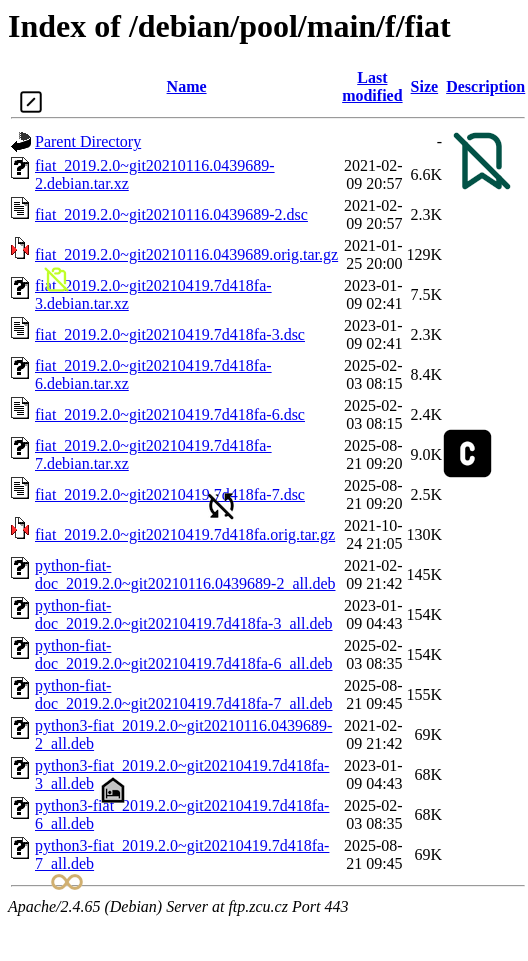  Describe the element at coordinates (467, 453) in the screenshot. I see `indicates a "C" grade or rating` at that location.